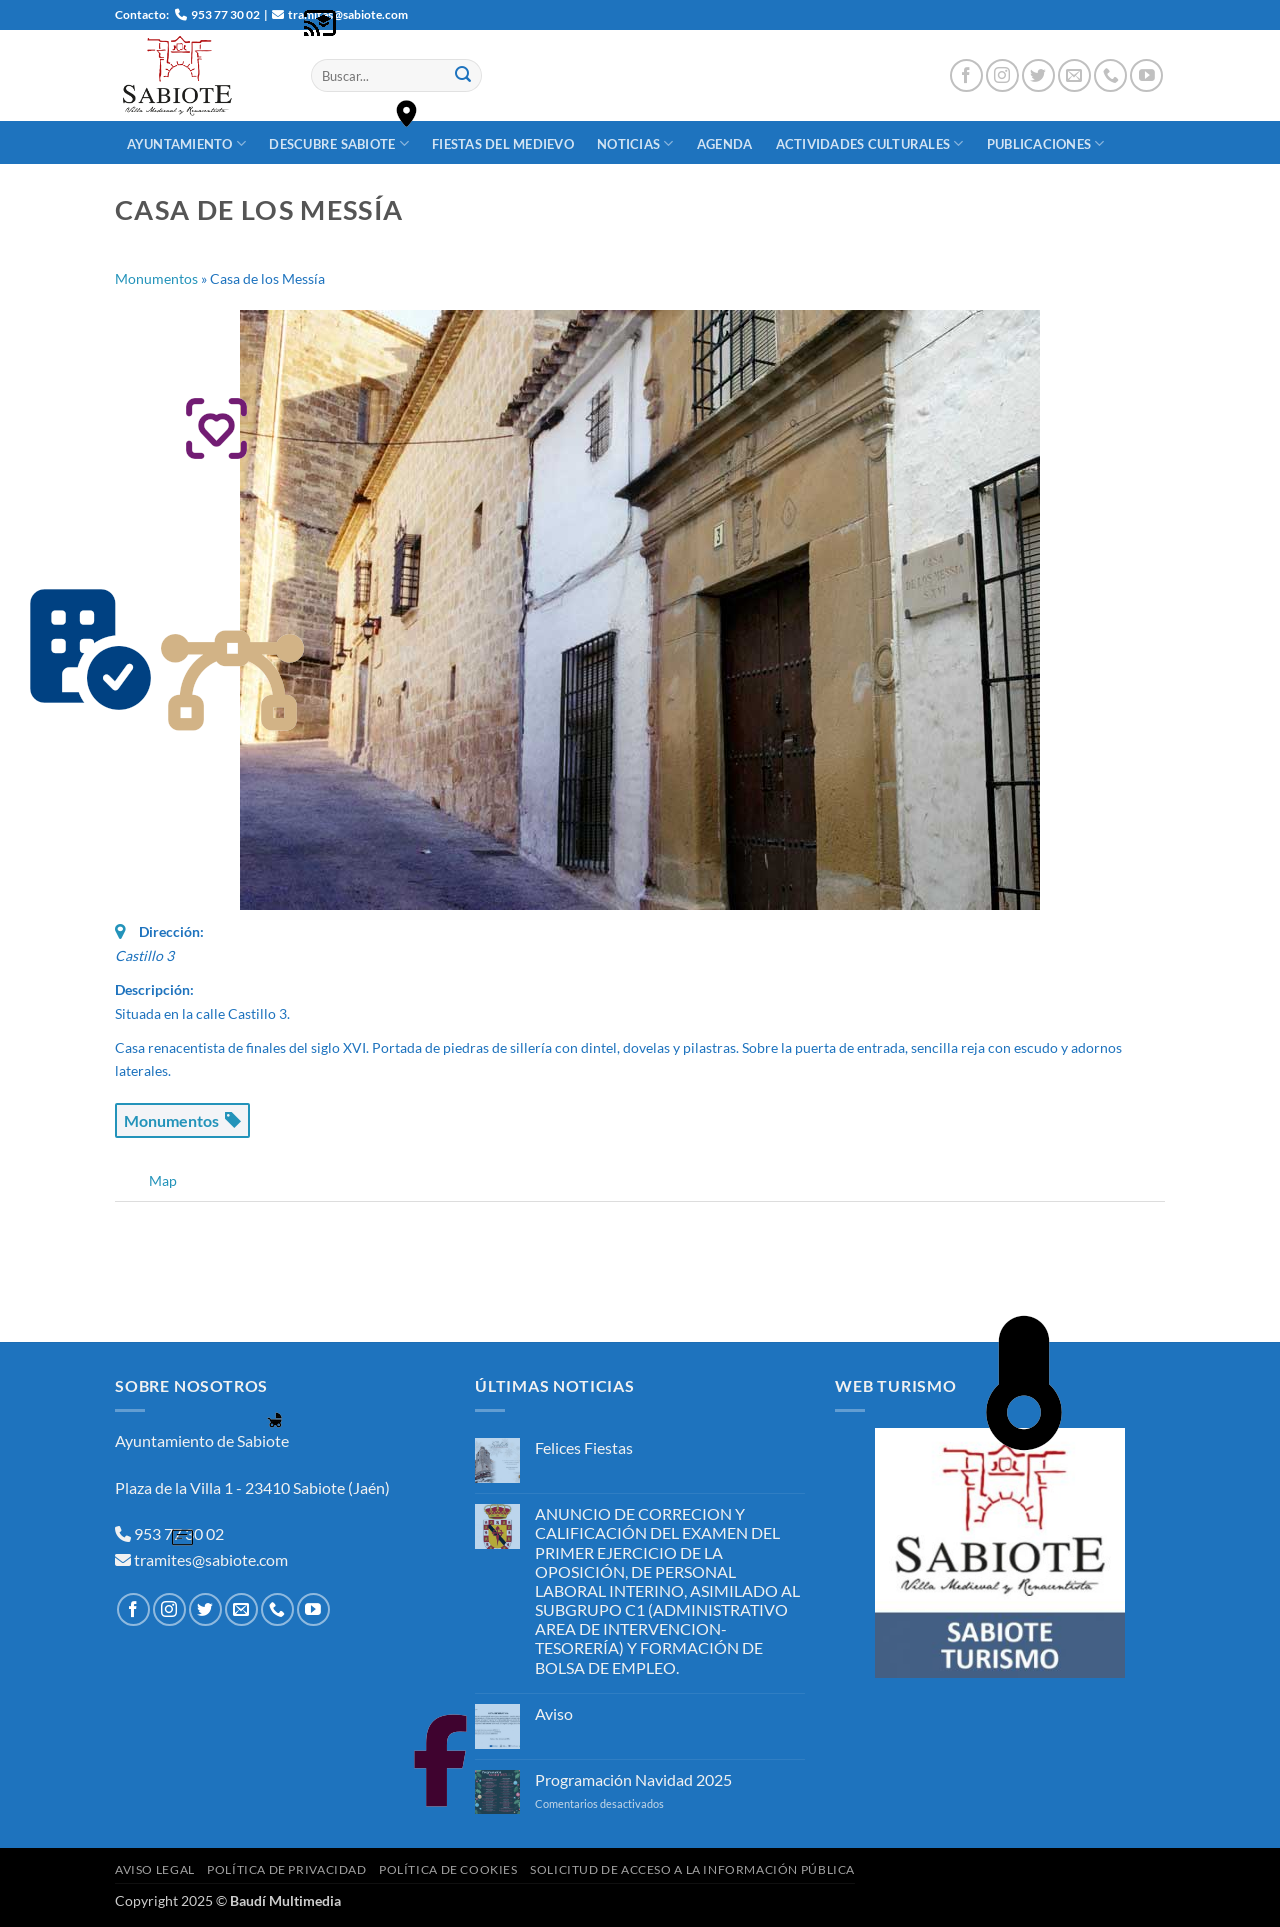  Describe the element at coordinates (275, 1420) in the screenshot. I see `indicates a child-friendly or family-friendly location` at that location.